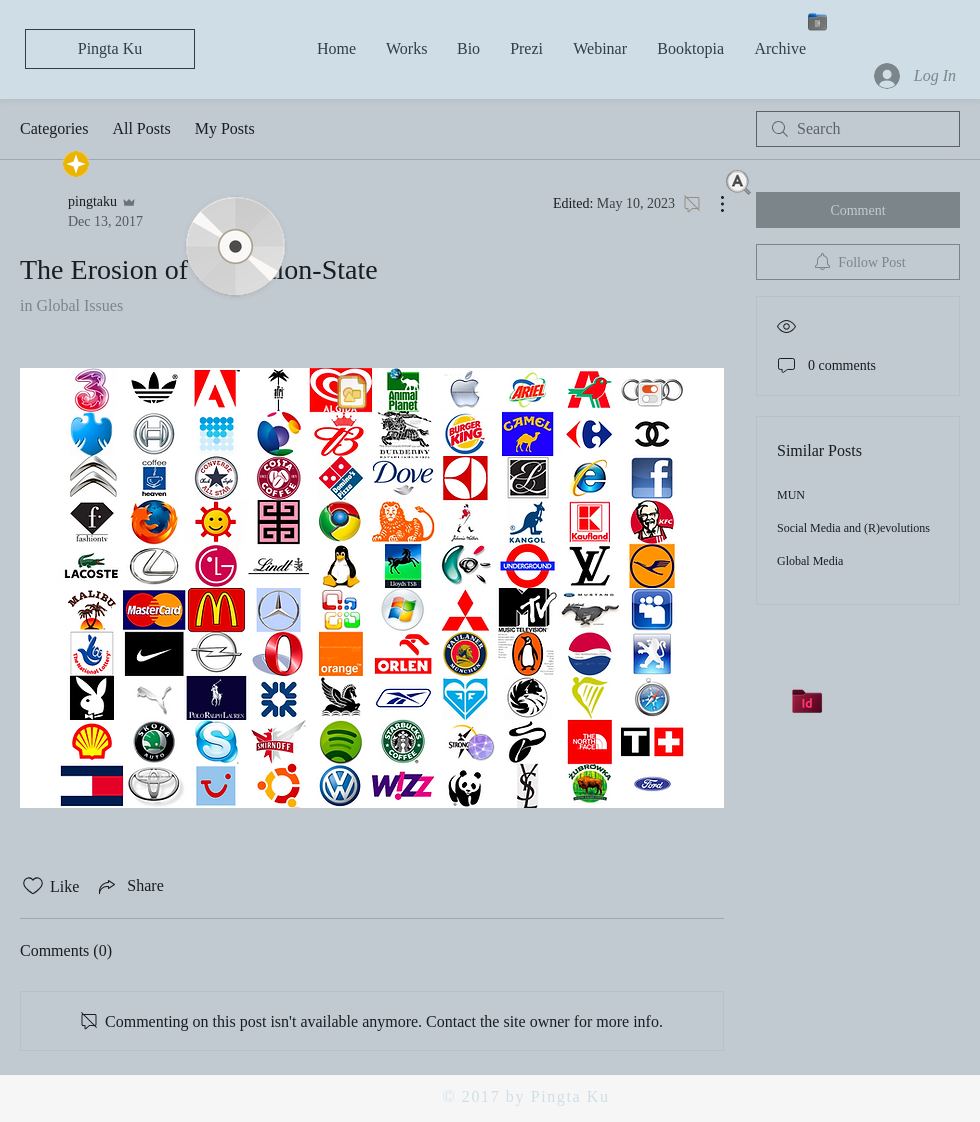 The image size is (980, 1122). I want to click on access network settings and preferences, so click(481, 747).